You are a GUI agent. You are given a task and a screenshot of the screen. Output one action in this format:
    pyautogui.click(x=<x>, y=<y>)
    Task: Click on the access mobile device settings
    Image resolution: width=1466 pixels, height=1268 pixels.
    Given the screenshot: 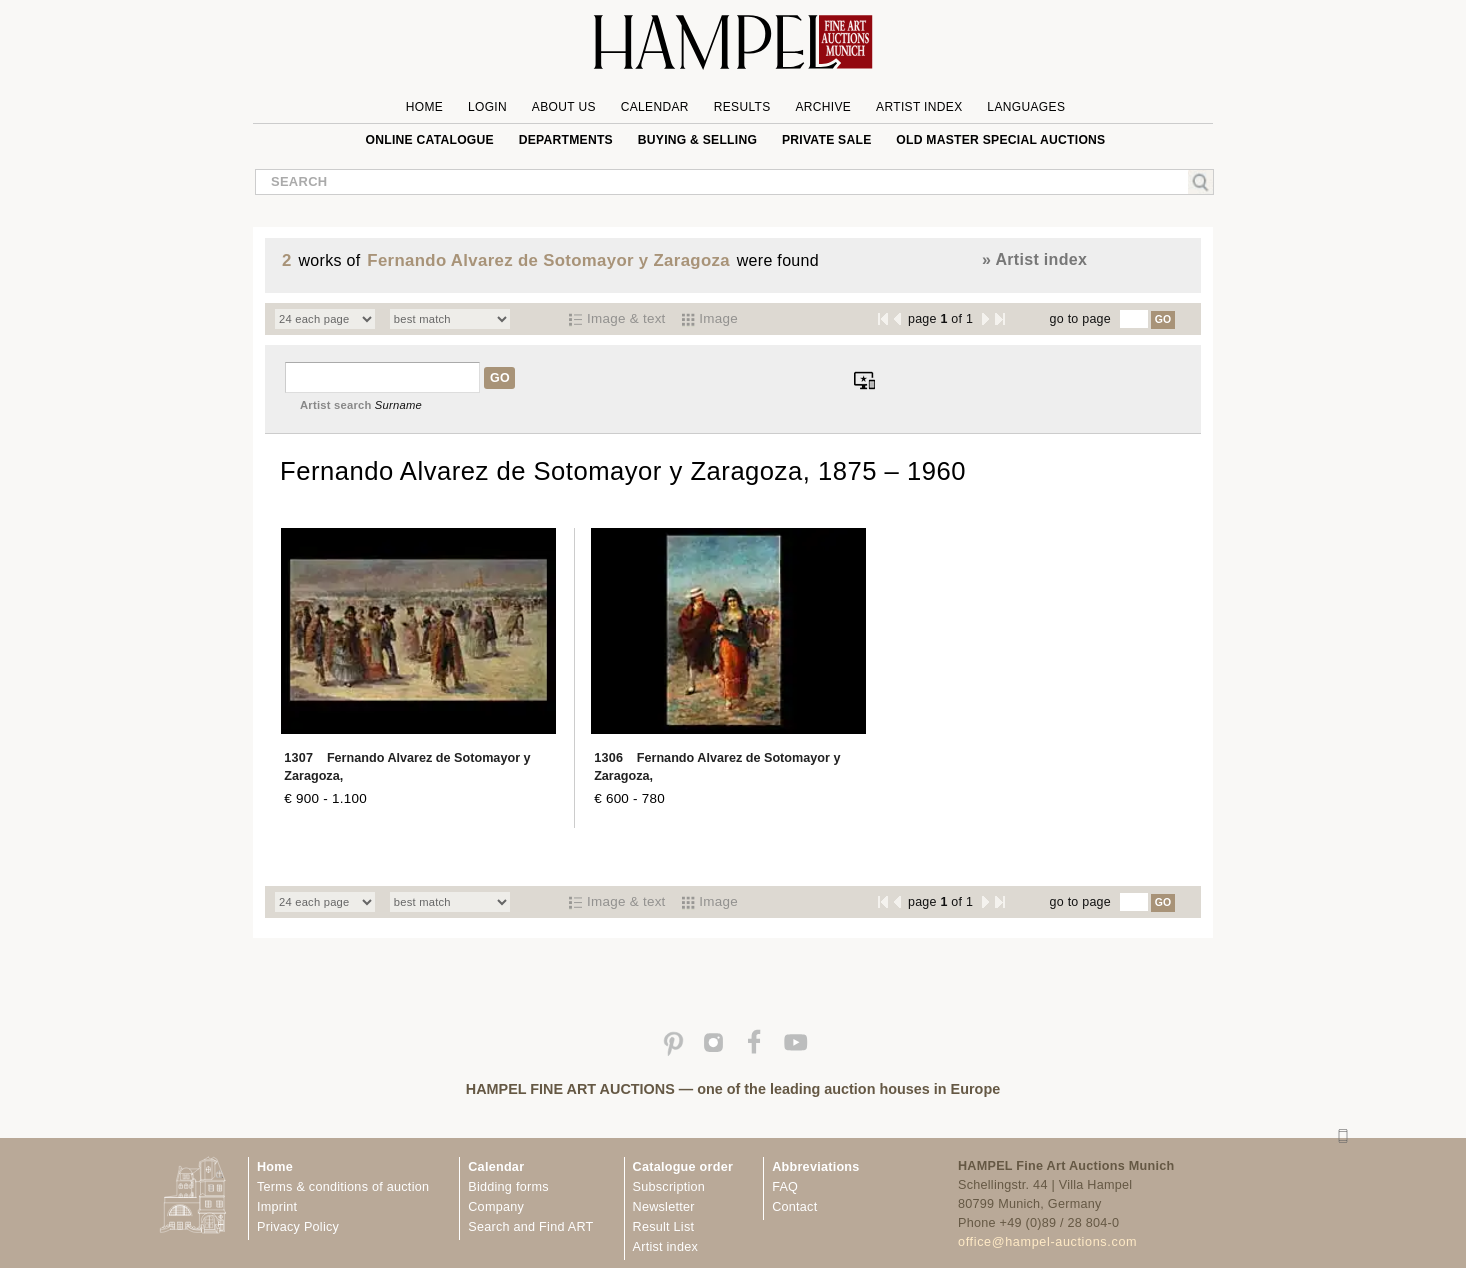 What is the action you would take?
    pyautogui.click(x=1343, y=1136)
    